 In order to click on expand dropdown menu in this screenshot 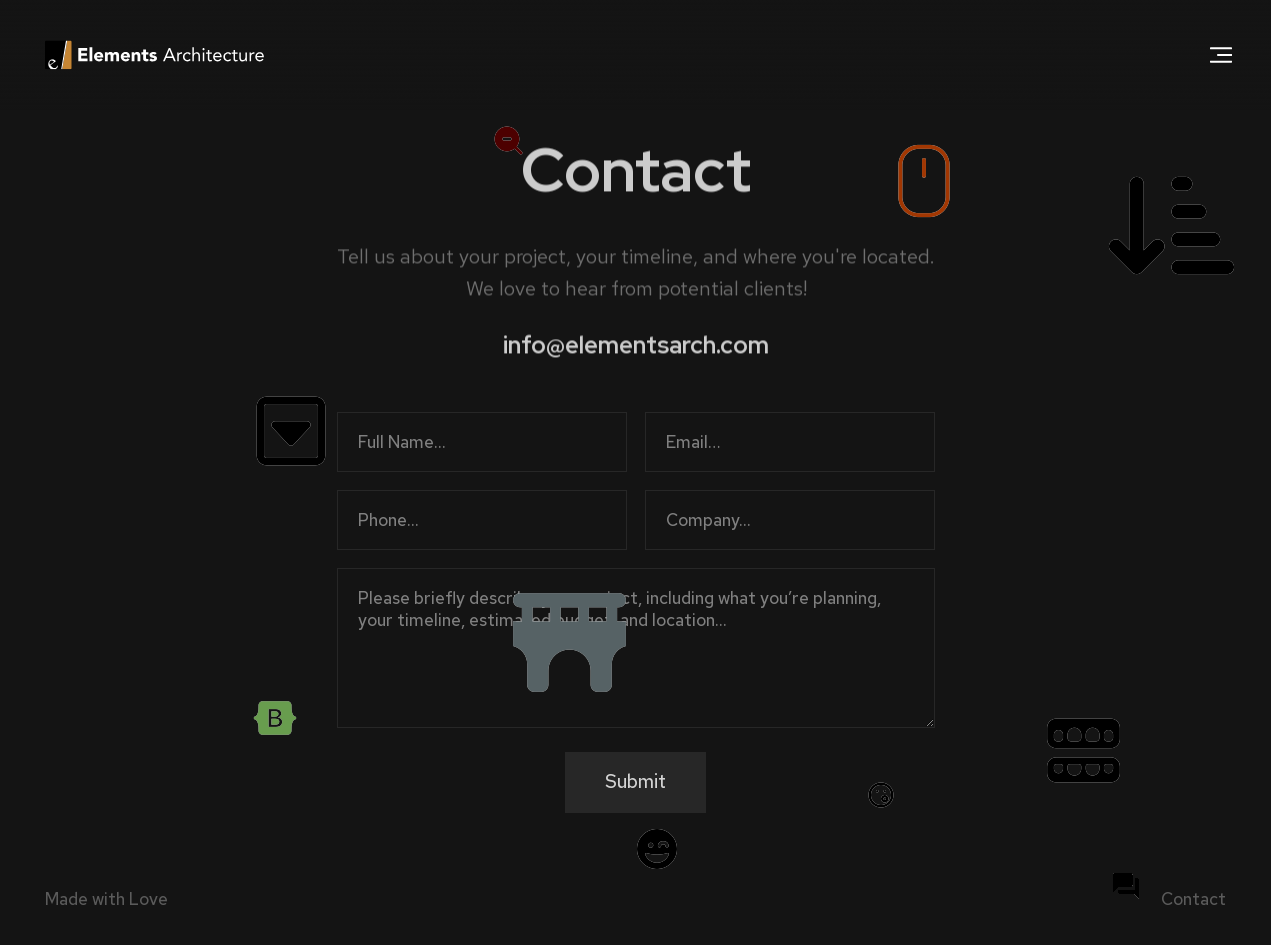, I will do `click(291, 431)`.